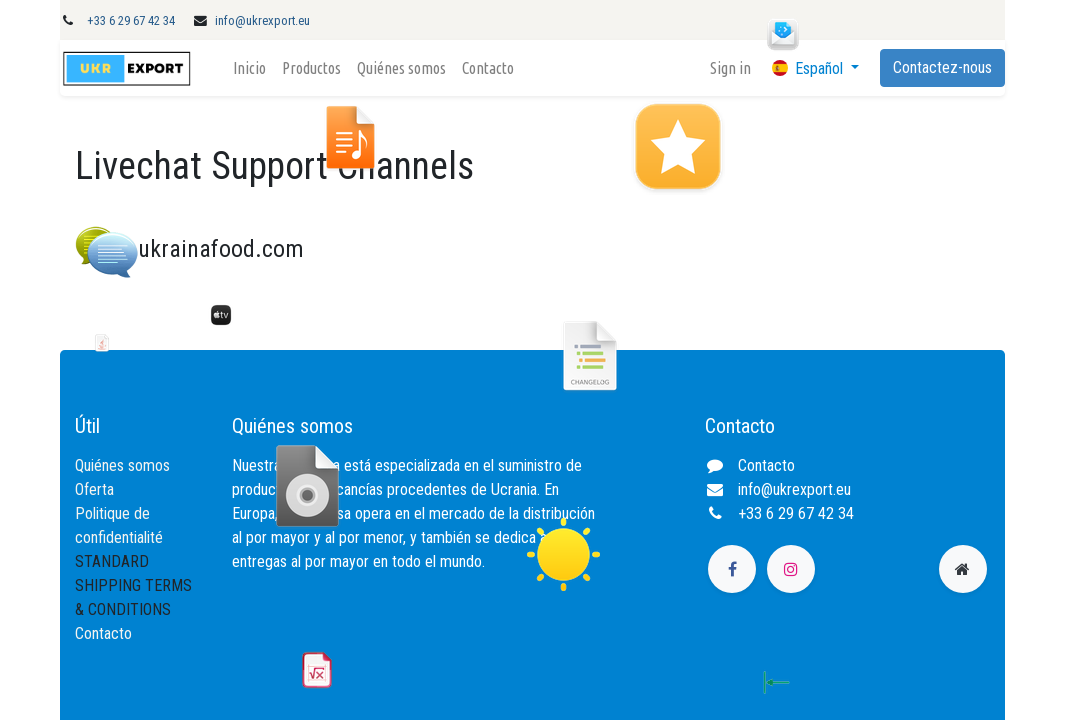 This screenshot has width=1065, height=720. Describe the element at coordinates (102, 343) in the screenshot. I see `a java source code file` at that location.